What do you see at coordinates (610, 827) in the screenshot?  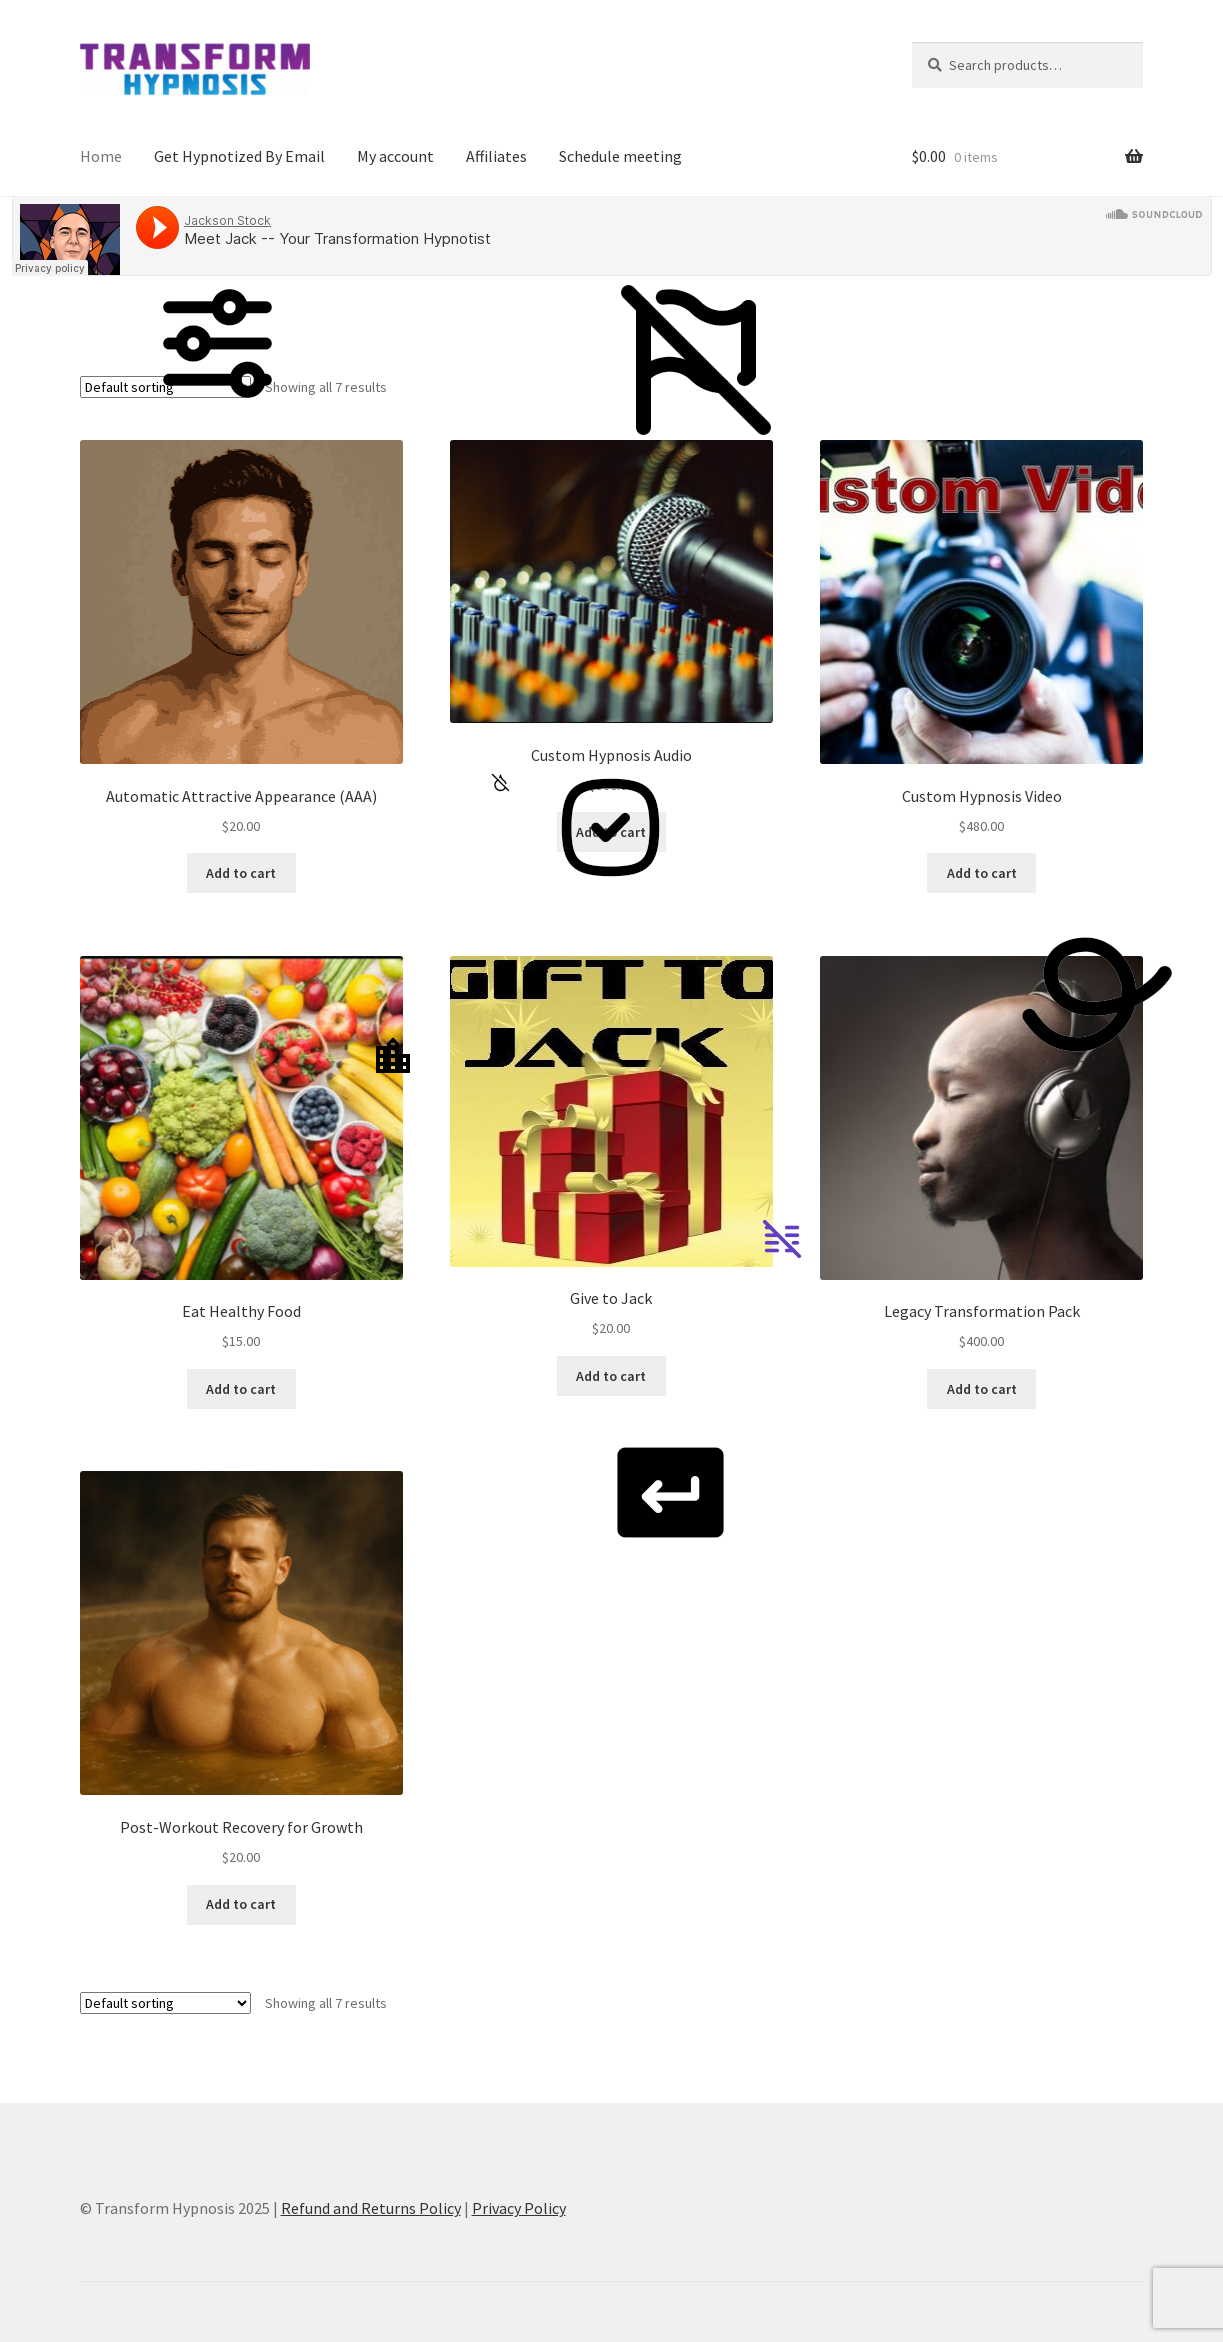 I see `mark task as complete` at bounding box center [610, 827].